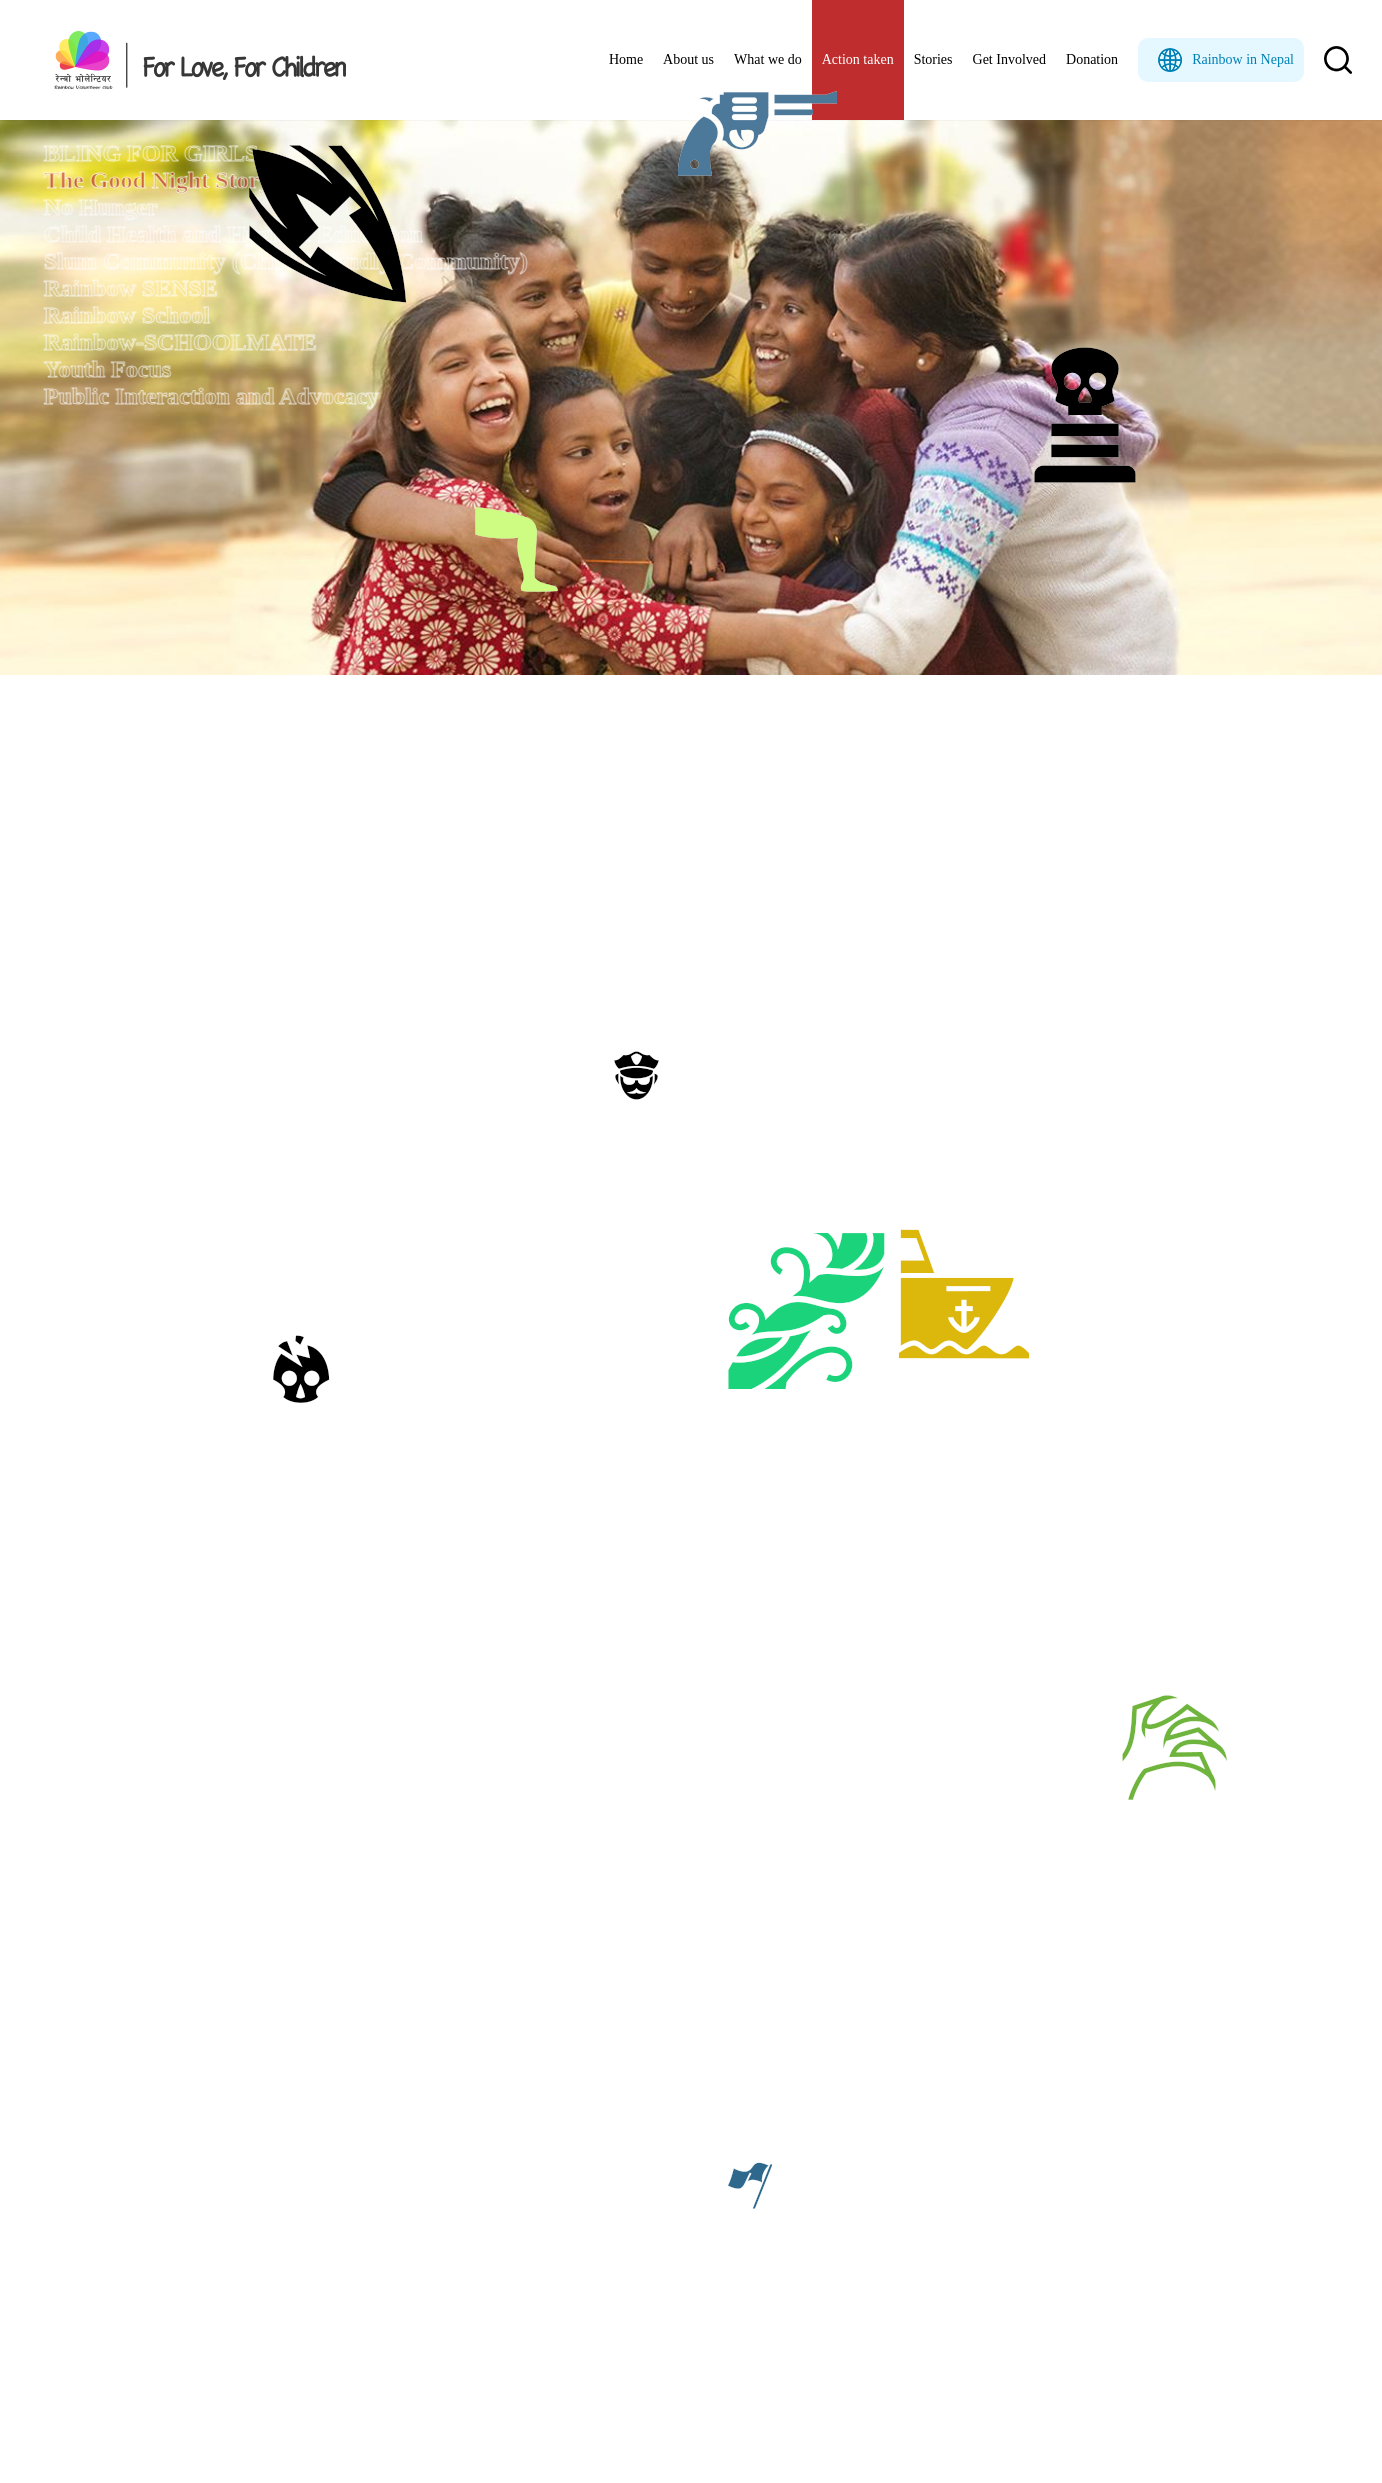  I want to click on throw or launch a dagger attack, so click(329, 225).